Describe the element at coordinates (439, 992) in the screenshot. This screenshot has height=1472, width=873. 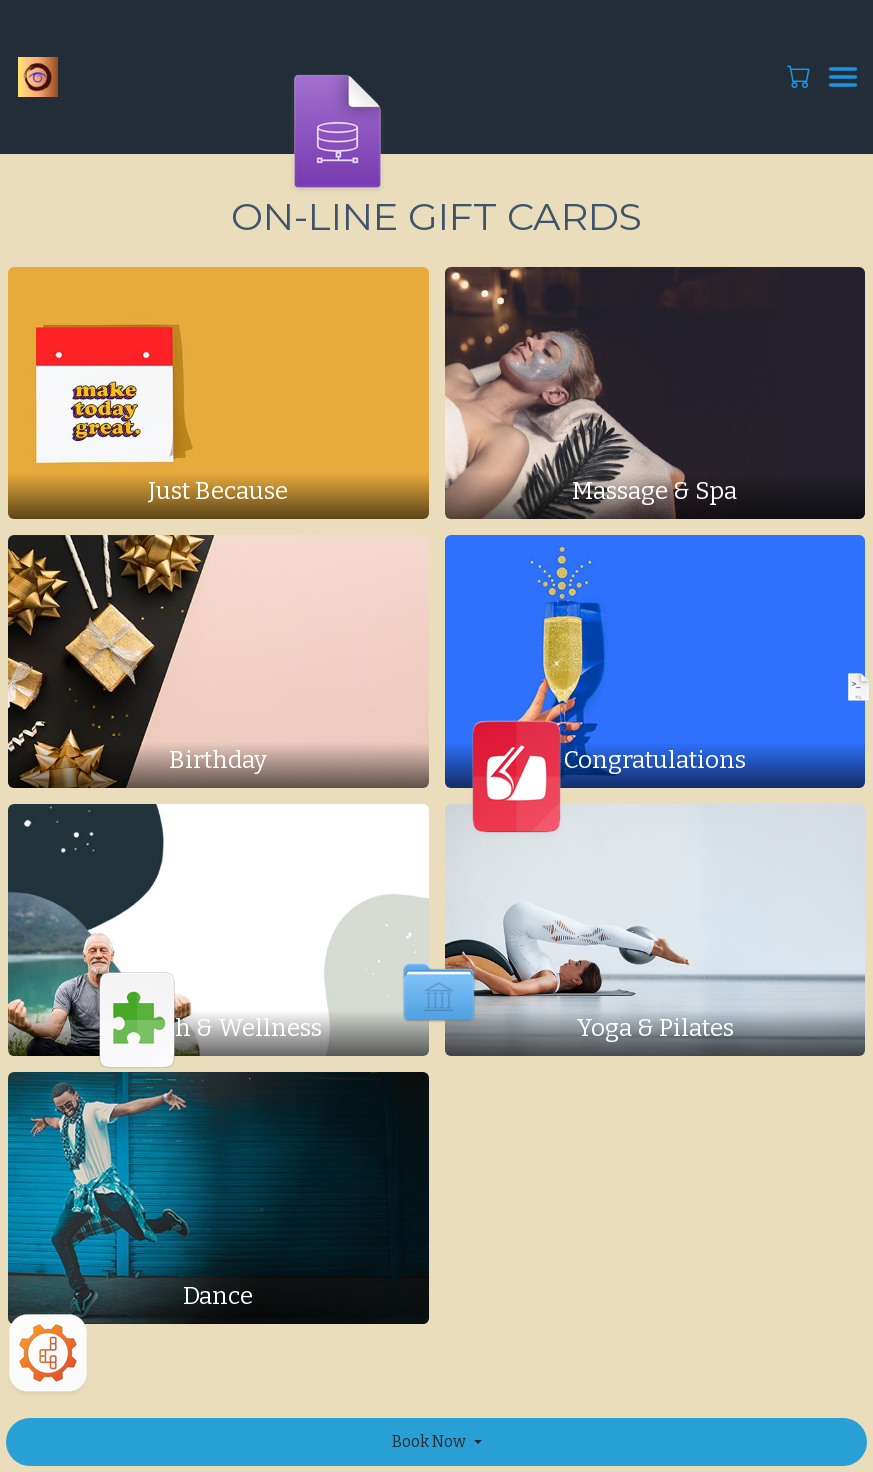
I see `open the system library folder` at that location.